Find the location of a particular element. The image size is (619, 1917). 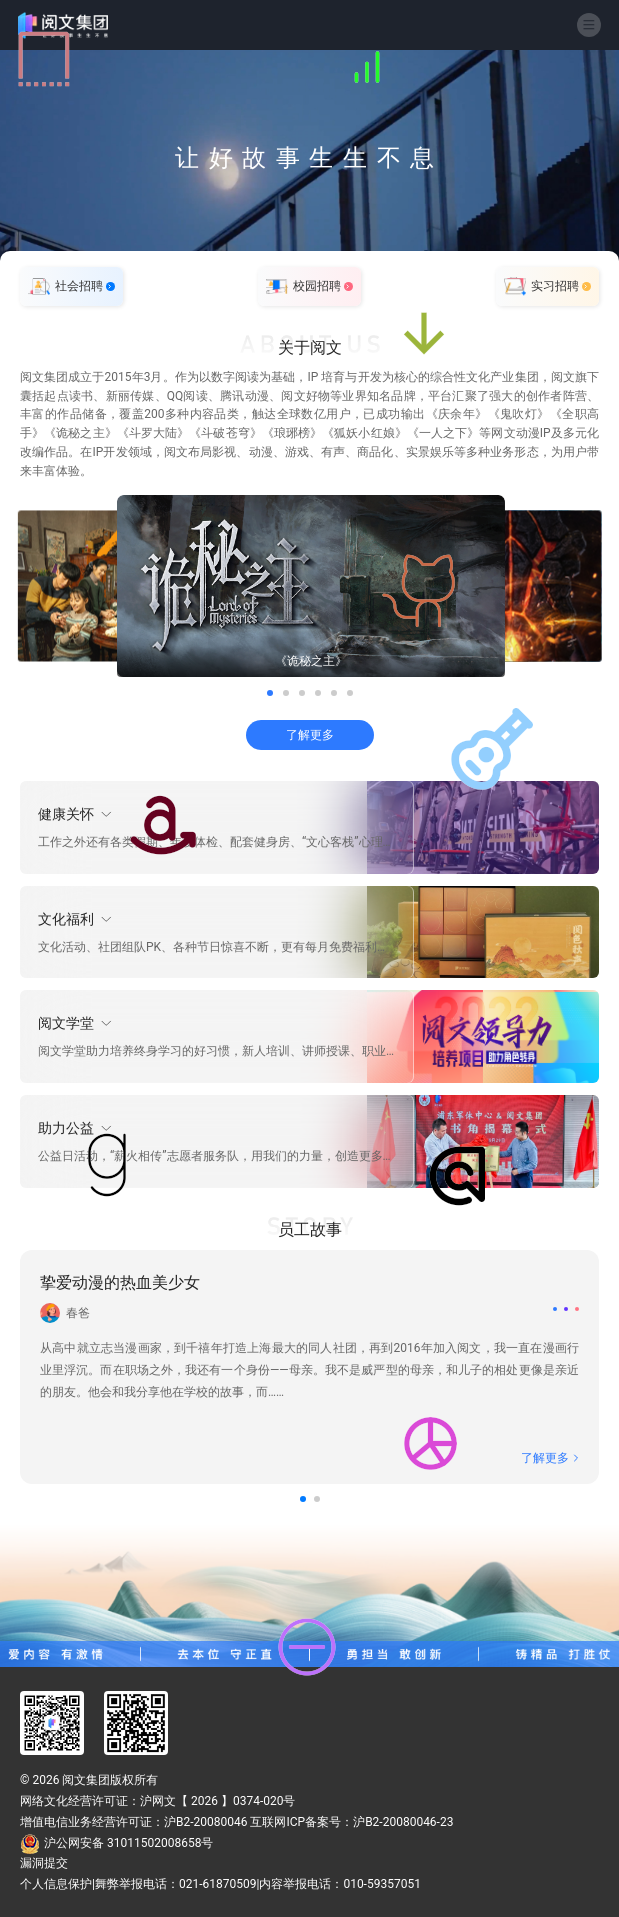

open Goodreads app is located at coordinates (107, 1165).